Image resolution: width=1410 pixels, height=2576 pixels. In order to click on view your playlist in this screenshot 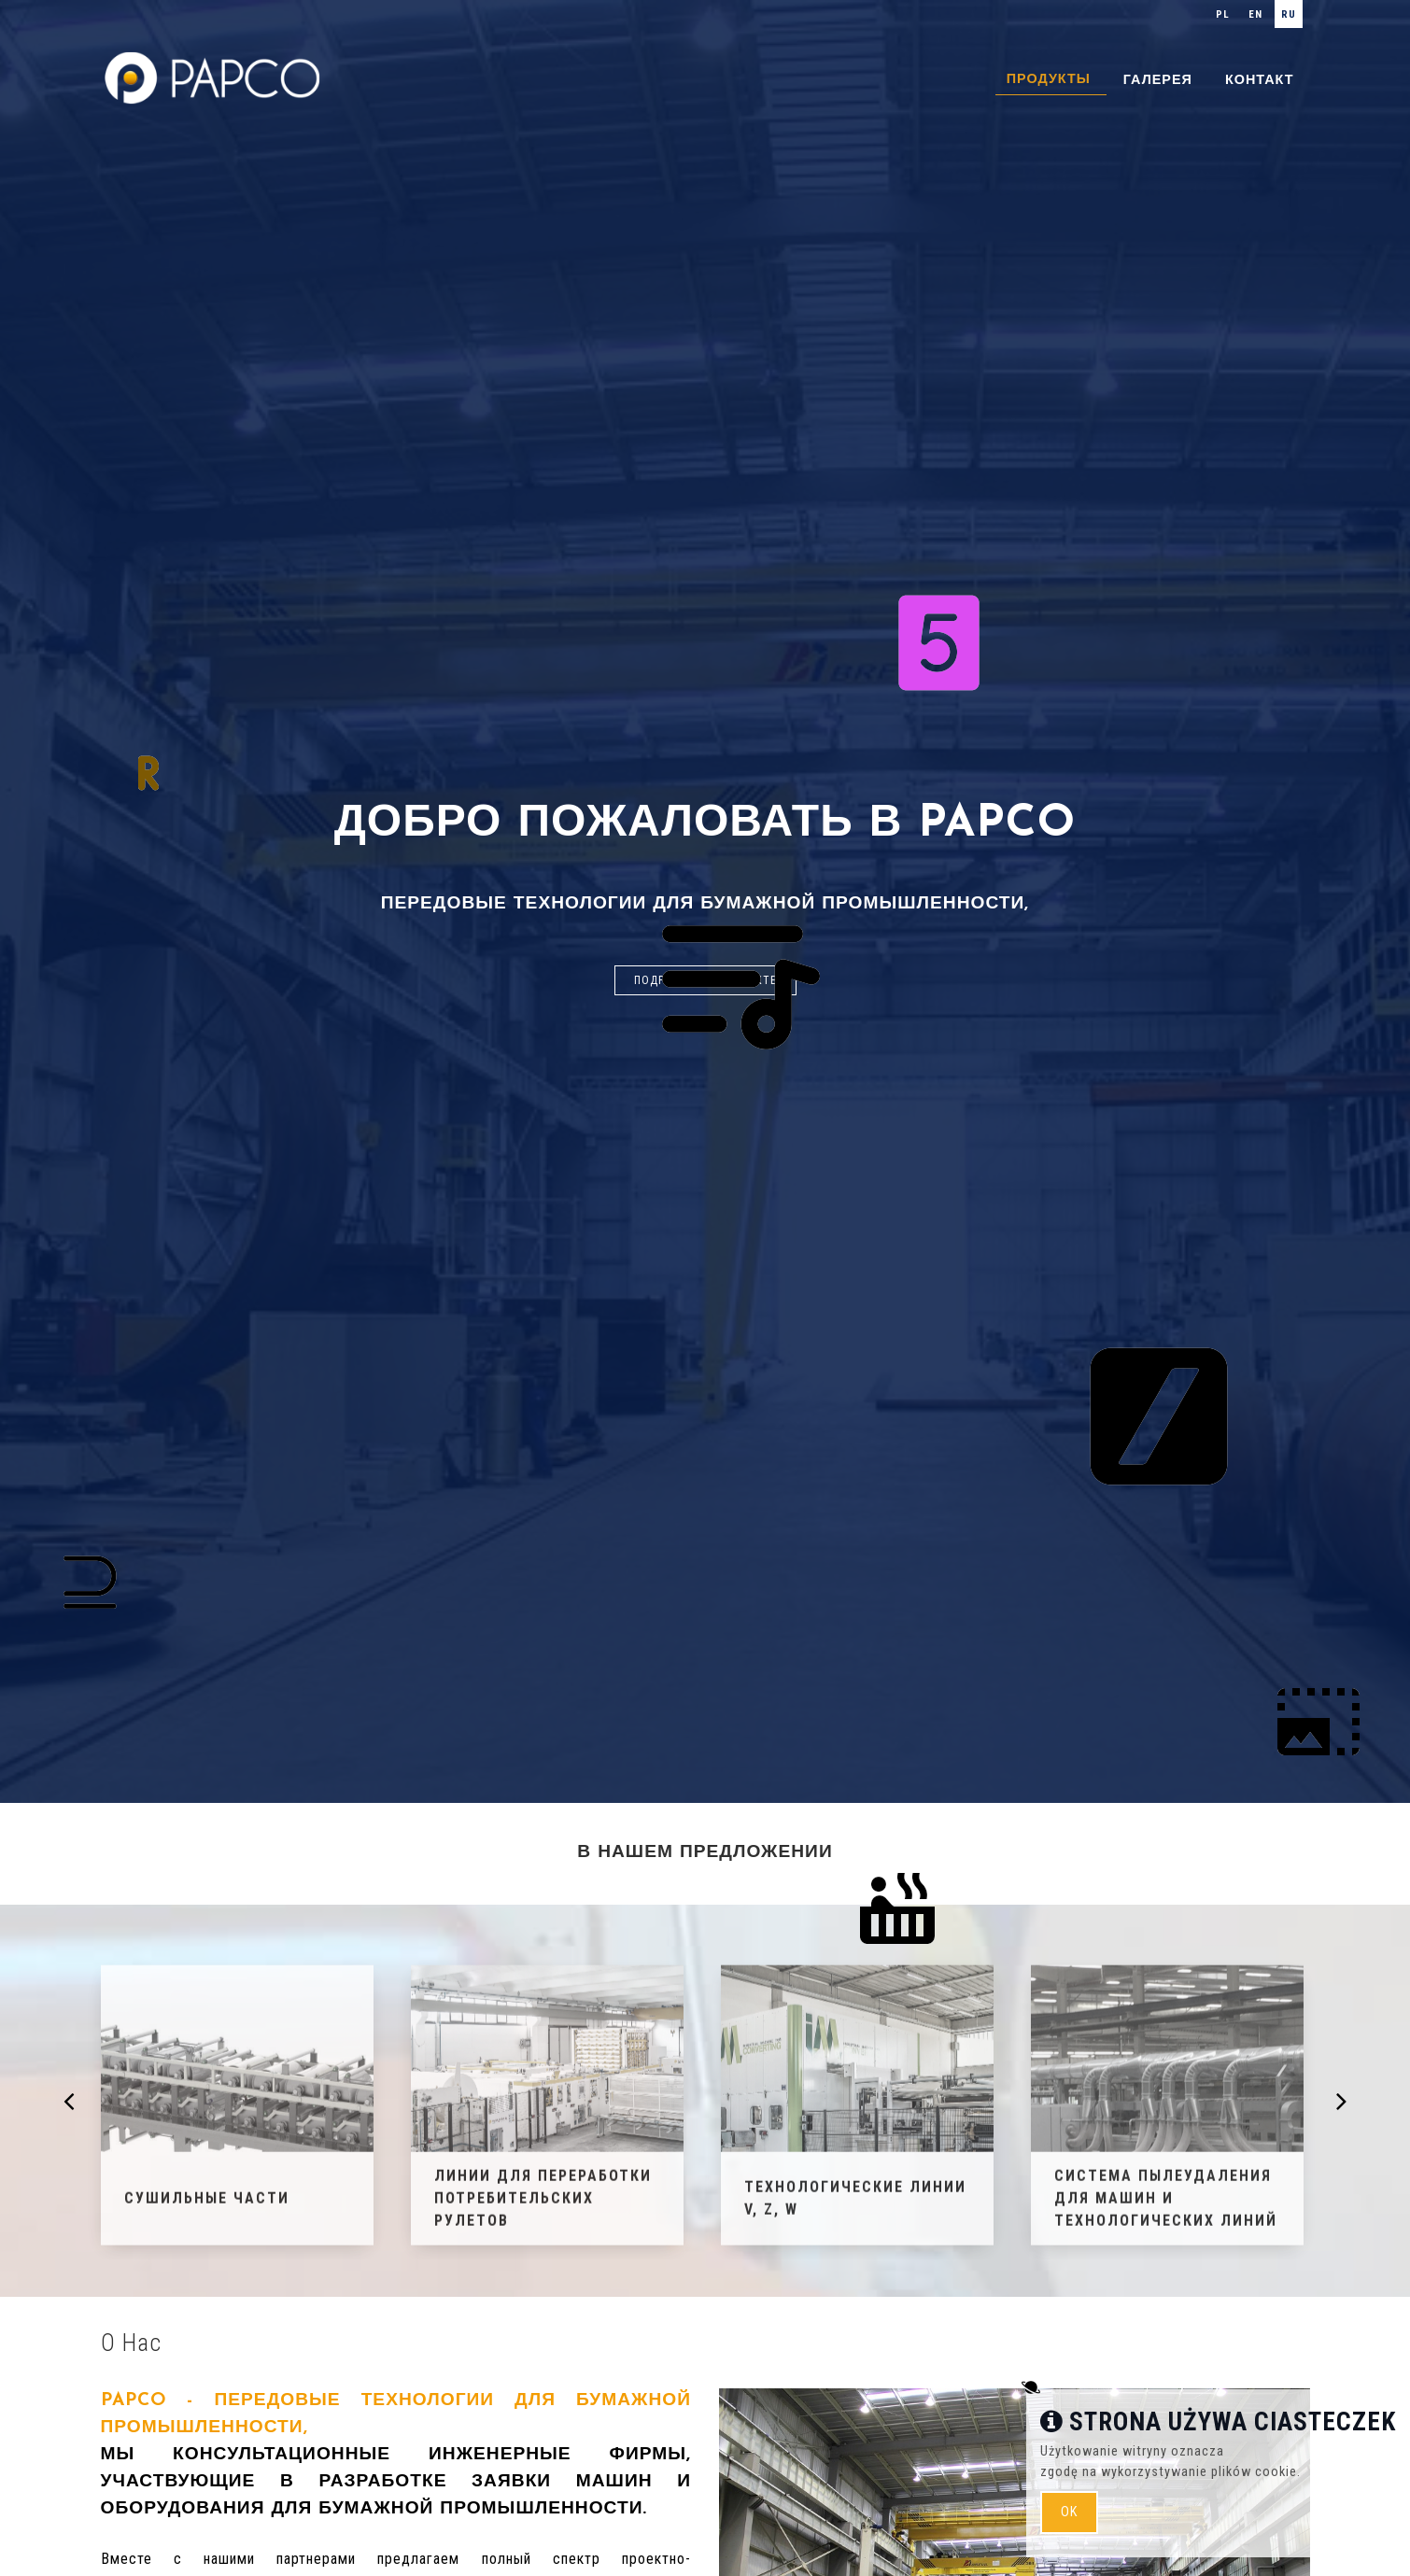, I will do `click(732, 978)`.